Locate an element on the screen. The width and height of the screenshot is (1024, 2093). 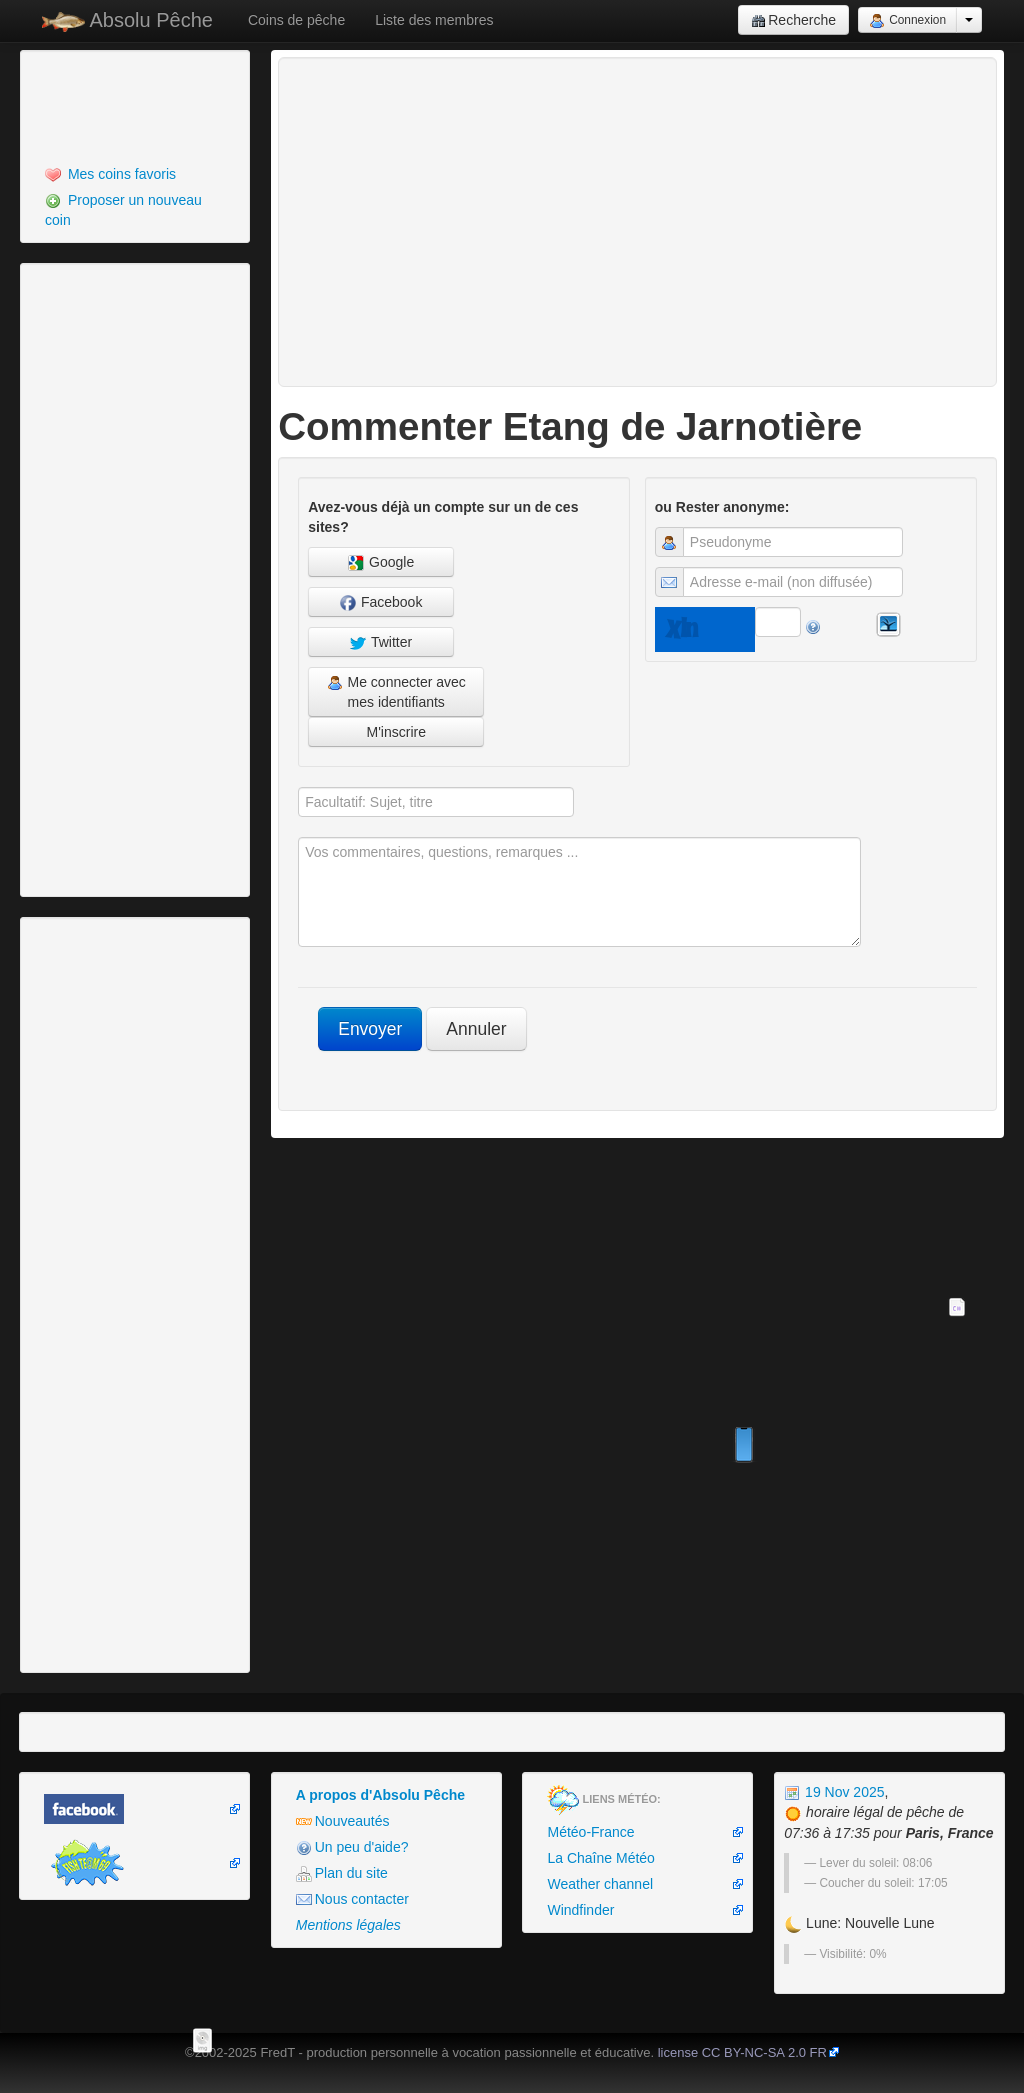
raw disk image file type indicator is located at coordinates (202, 2040).